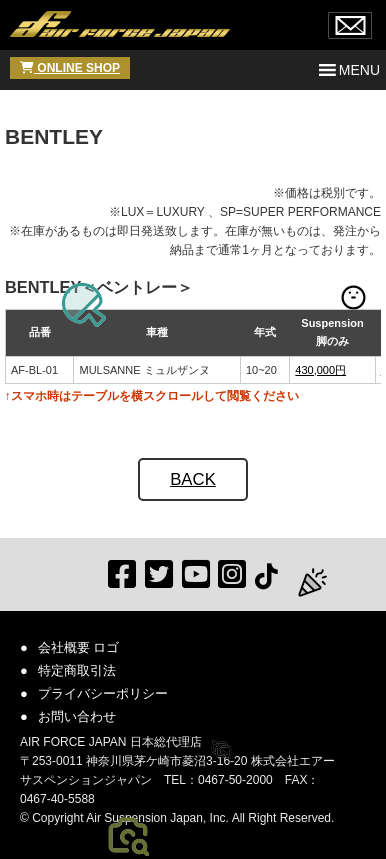 This screenshot has width=386, height=859. Describe the element at coordinates (83, 304) in the screenshot. I see `access ping pong or table tennis game` at that location.